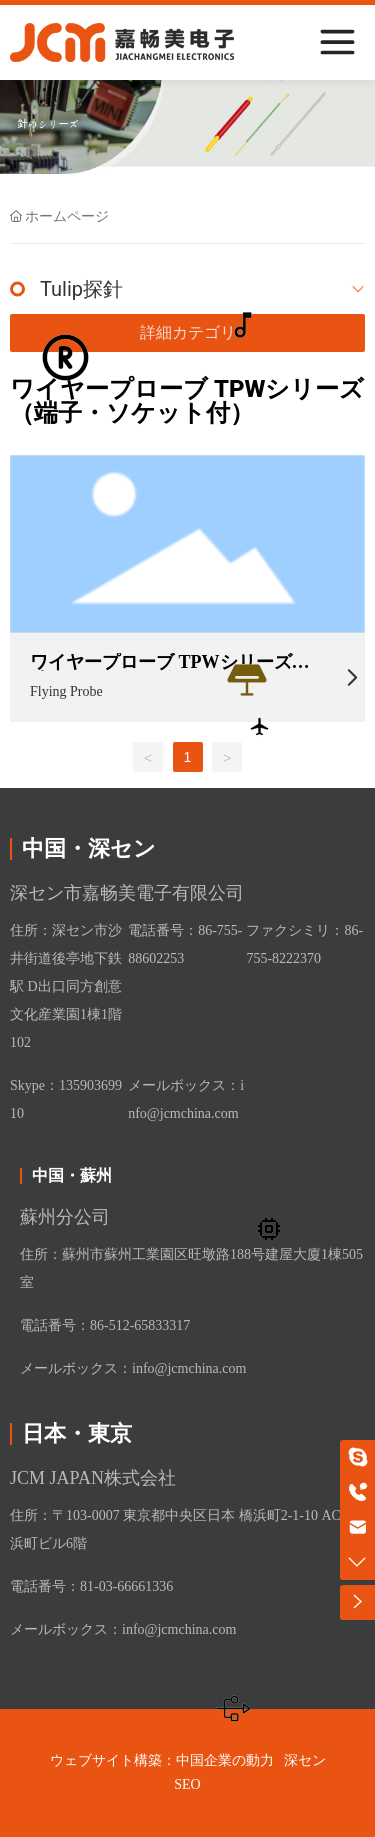 This screenshot has width=375, height=1837. What do you see at coordinates (233, 1708) in the screenshot?
I see `connect a USB device` at bounding box center [233, 1708].